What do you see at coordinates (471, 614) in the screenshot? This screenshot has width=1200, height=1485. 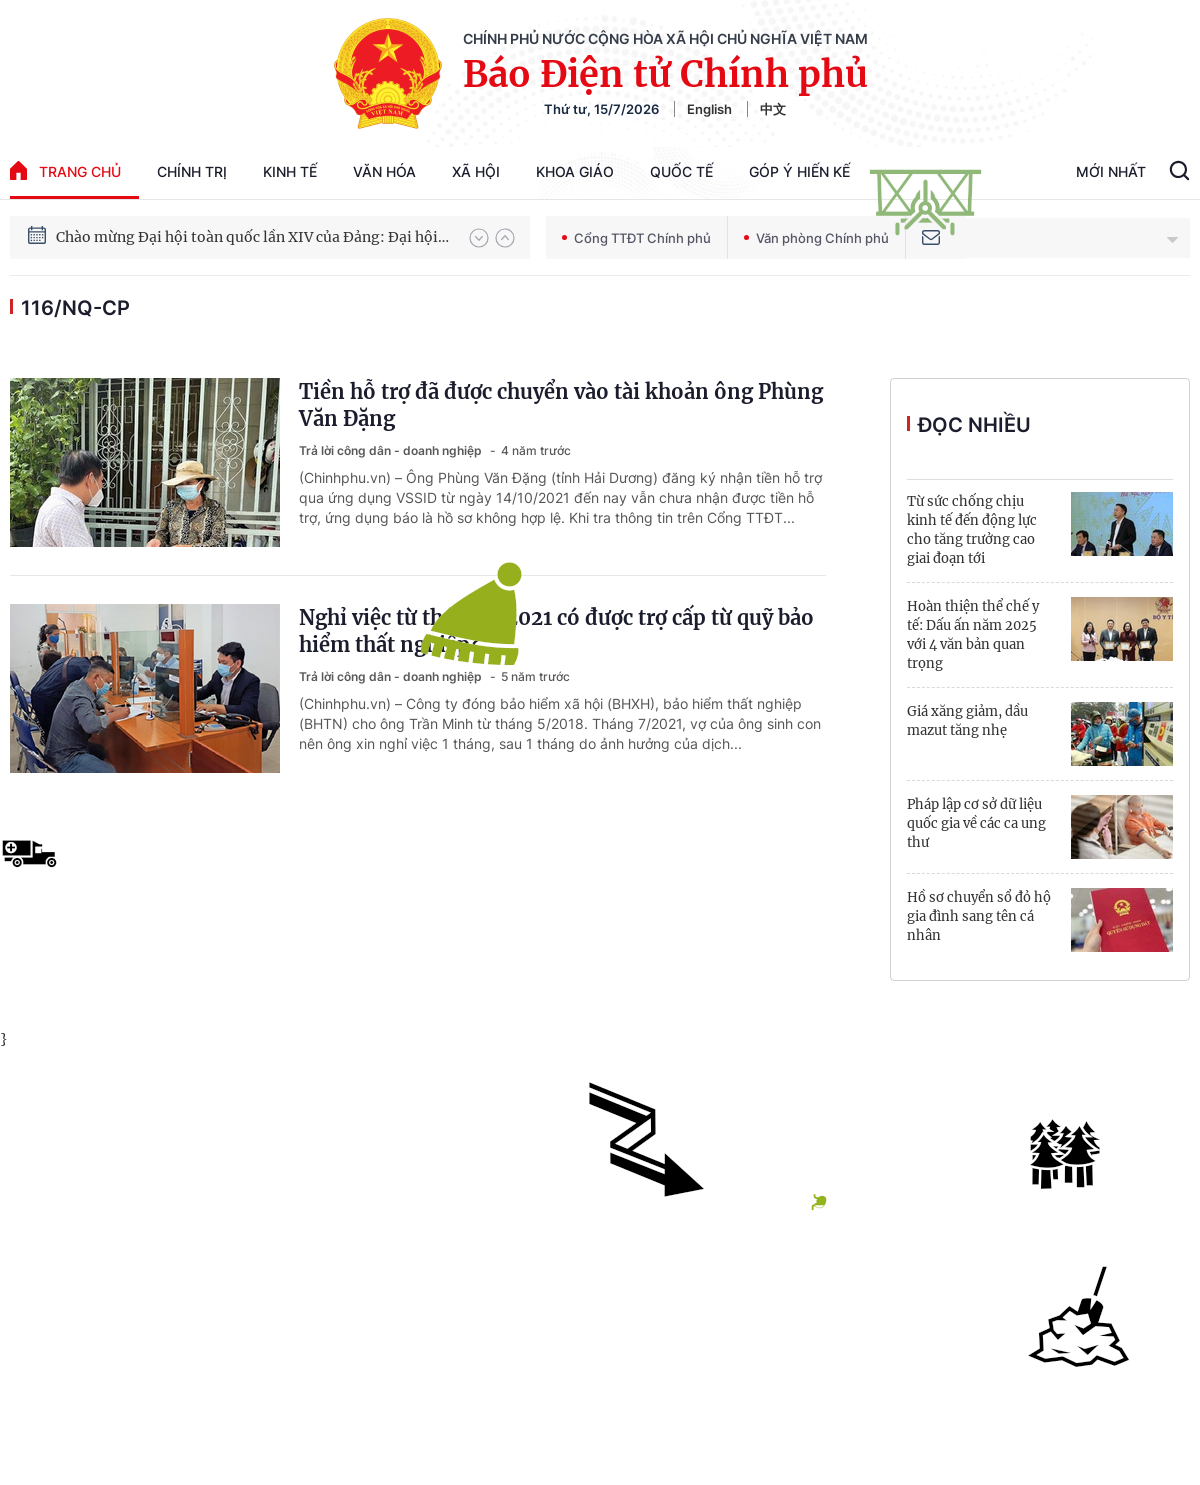 I see `winter clothing or cold weather gear category` at bounding box center [471, 614].